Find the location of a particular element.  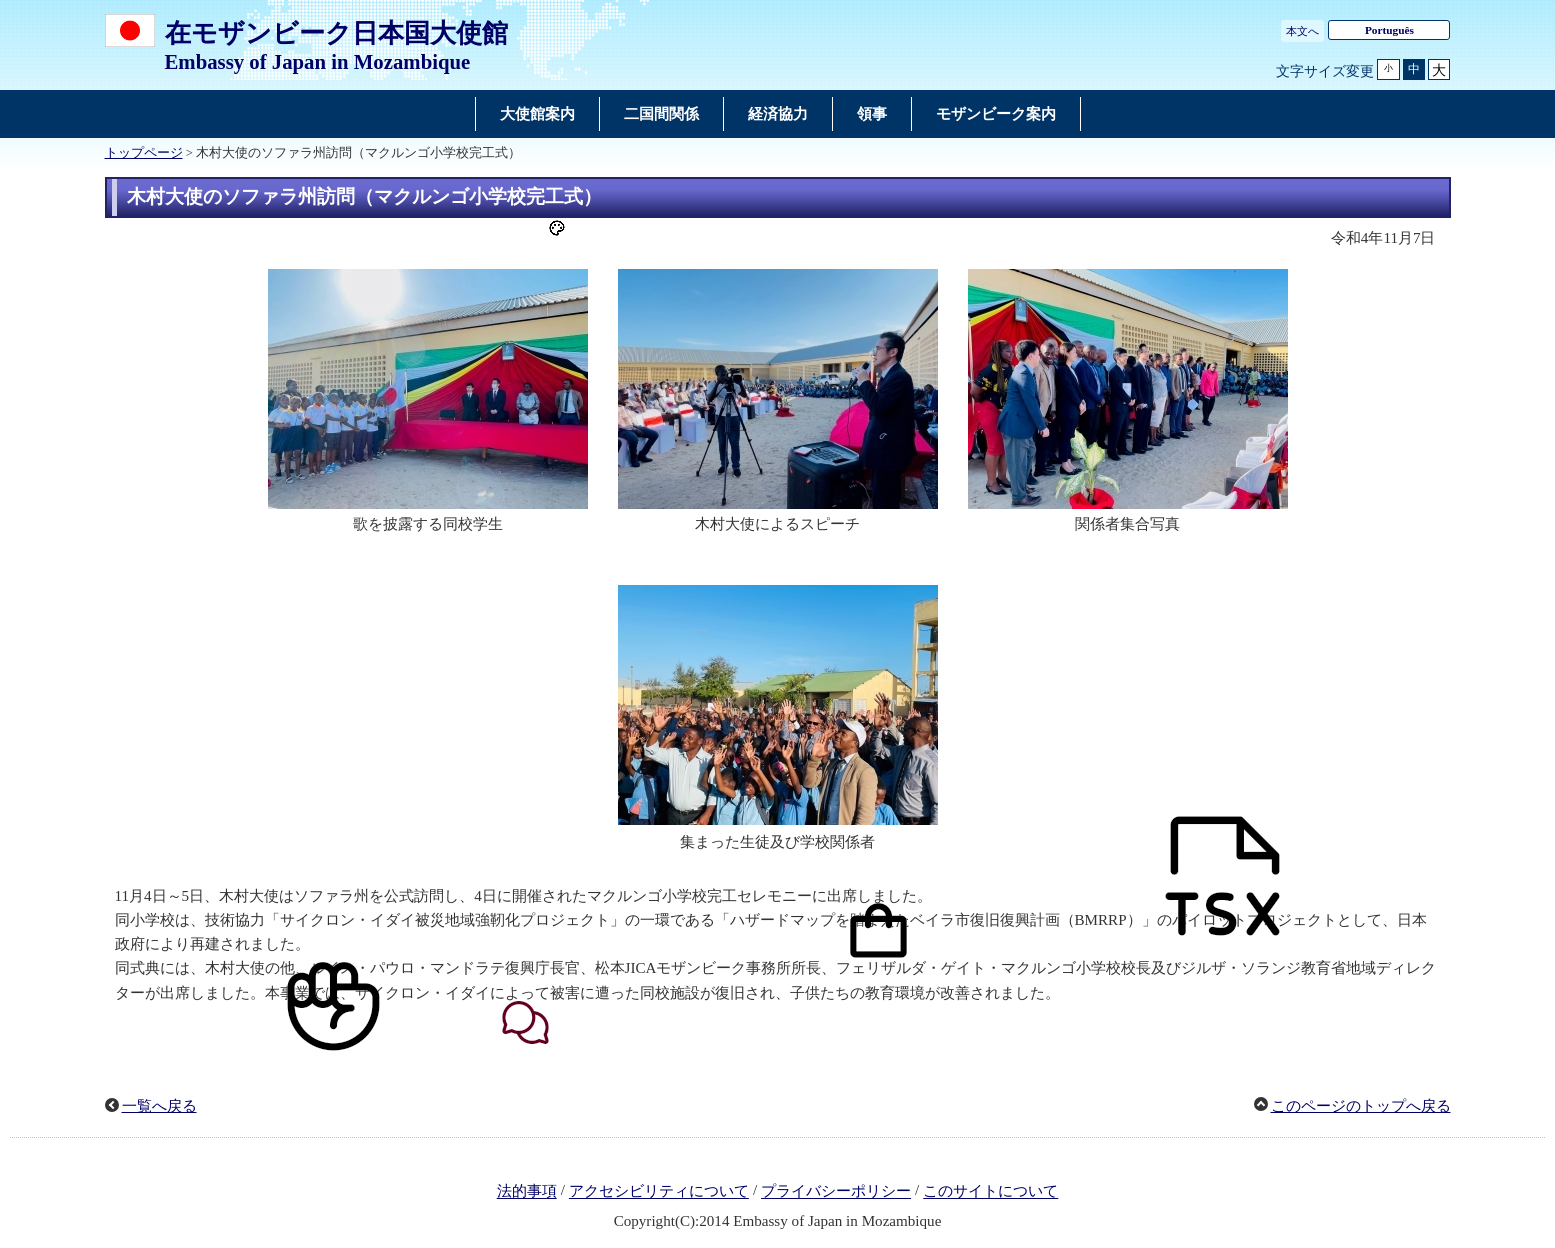

customize color or theme settings is located at coordinates (557, 228).